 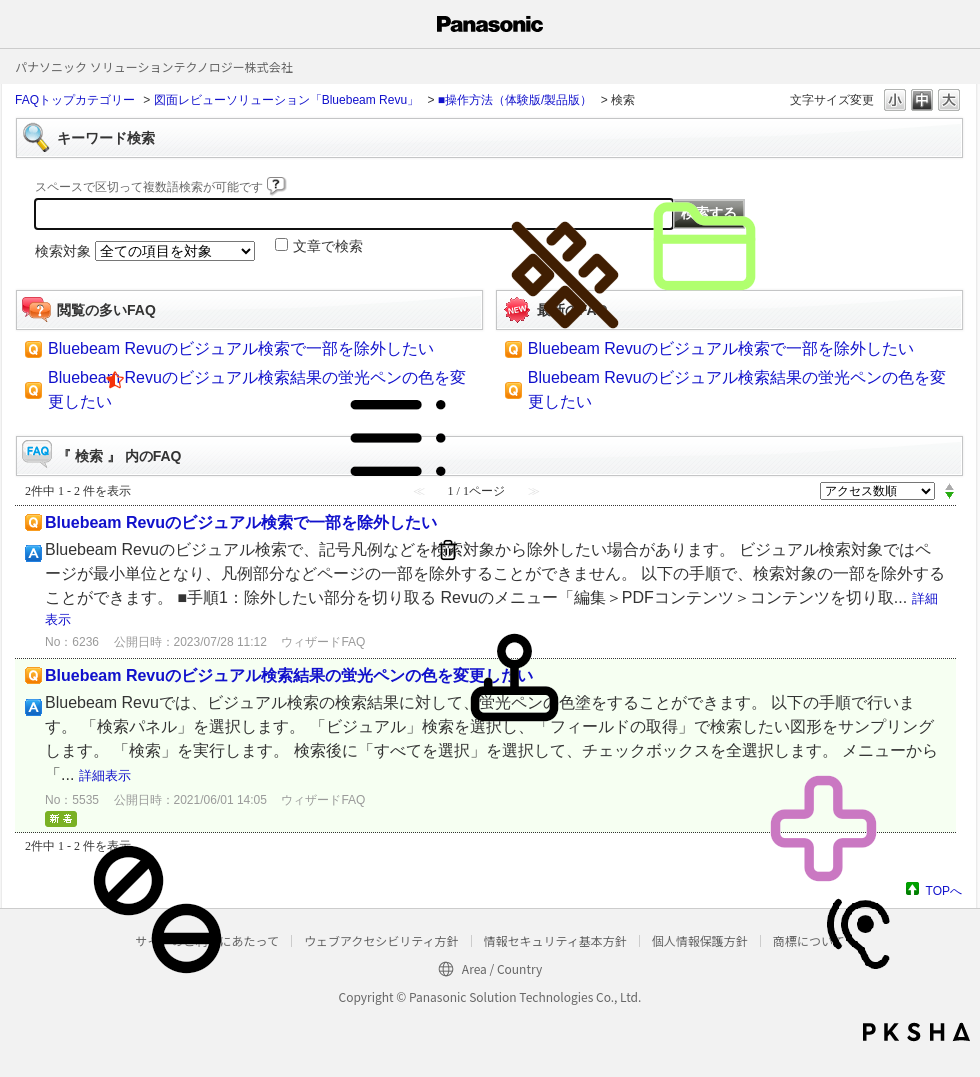 What do you see at coordinates (514, 677) in the screenshot?
I see `access game controller settings` at bounding box center [514, 677].